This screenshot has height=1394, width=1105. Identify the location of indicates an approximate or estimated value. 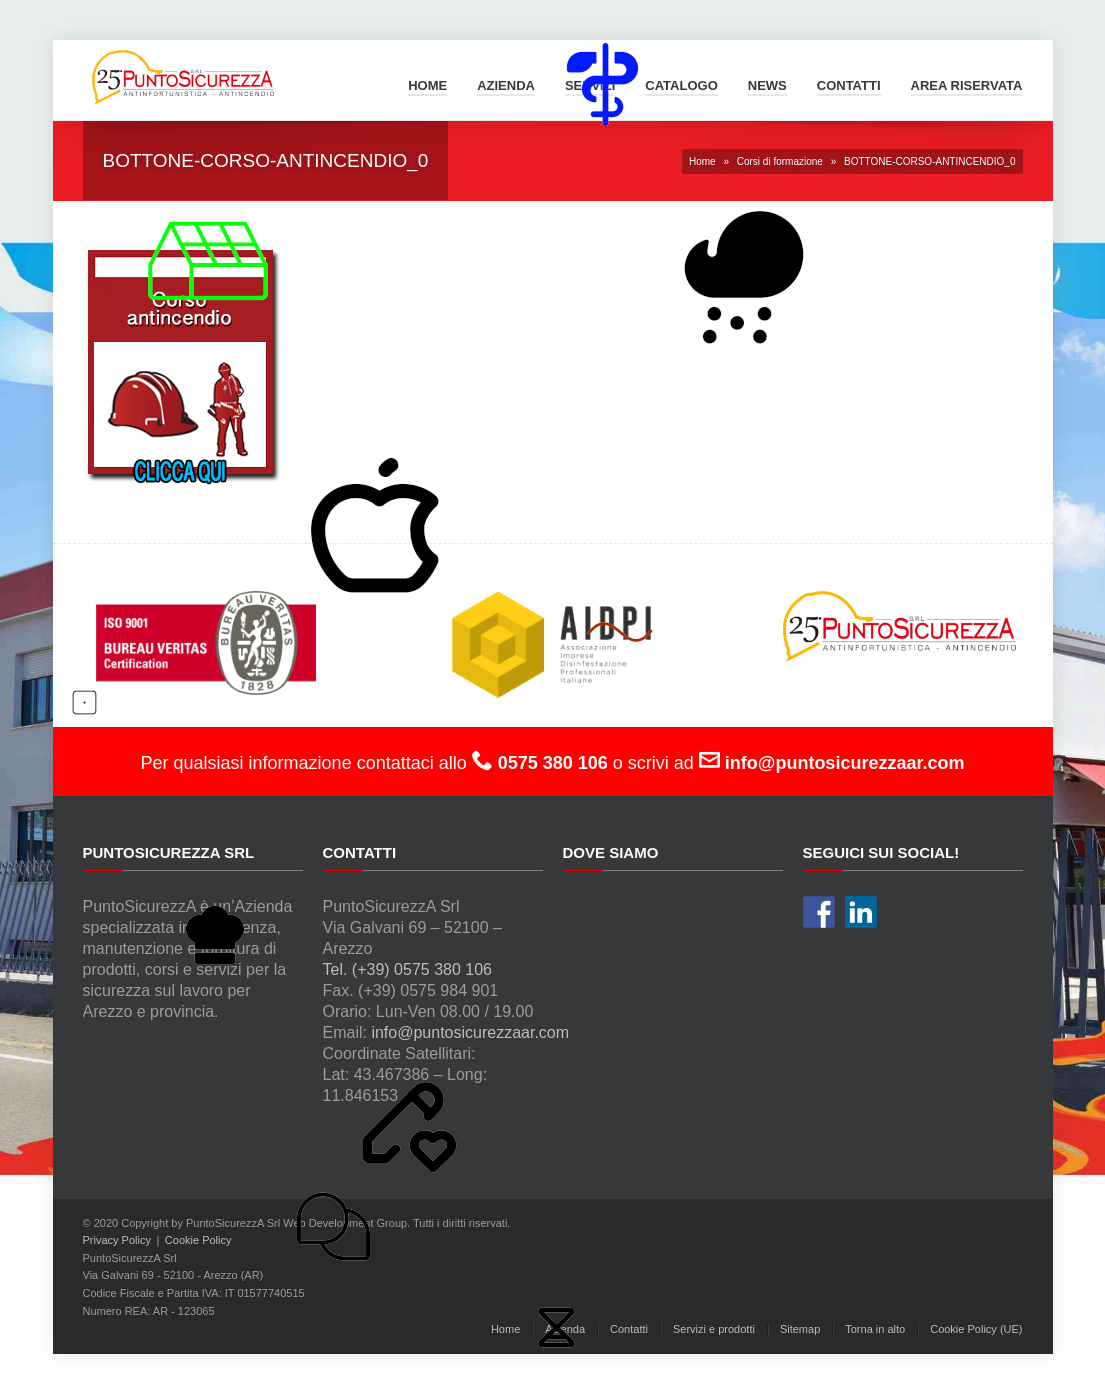
(620, 632).